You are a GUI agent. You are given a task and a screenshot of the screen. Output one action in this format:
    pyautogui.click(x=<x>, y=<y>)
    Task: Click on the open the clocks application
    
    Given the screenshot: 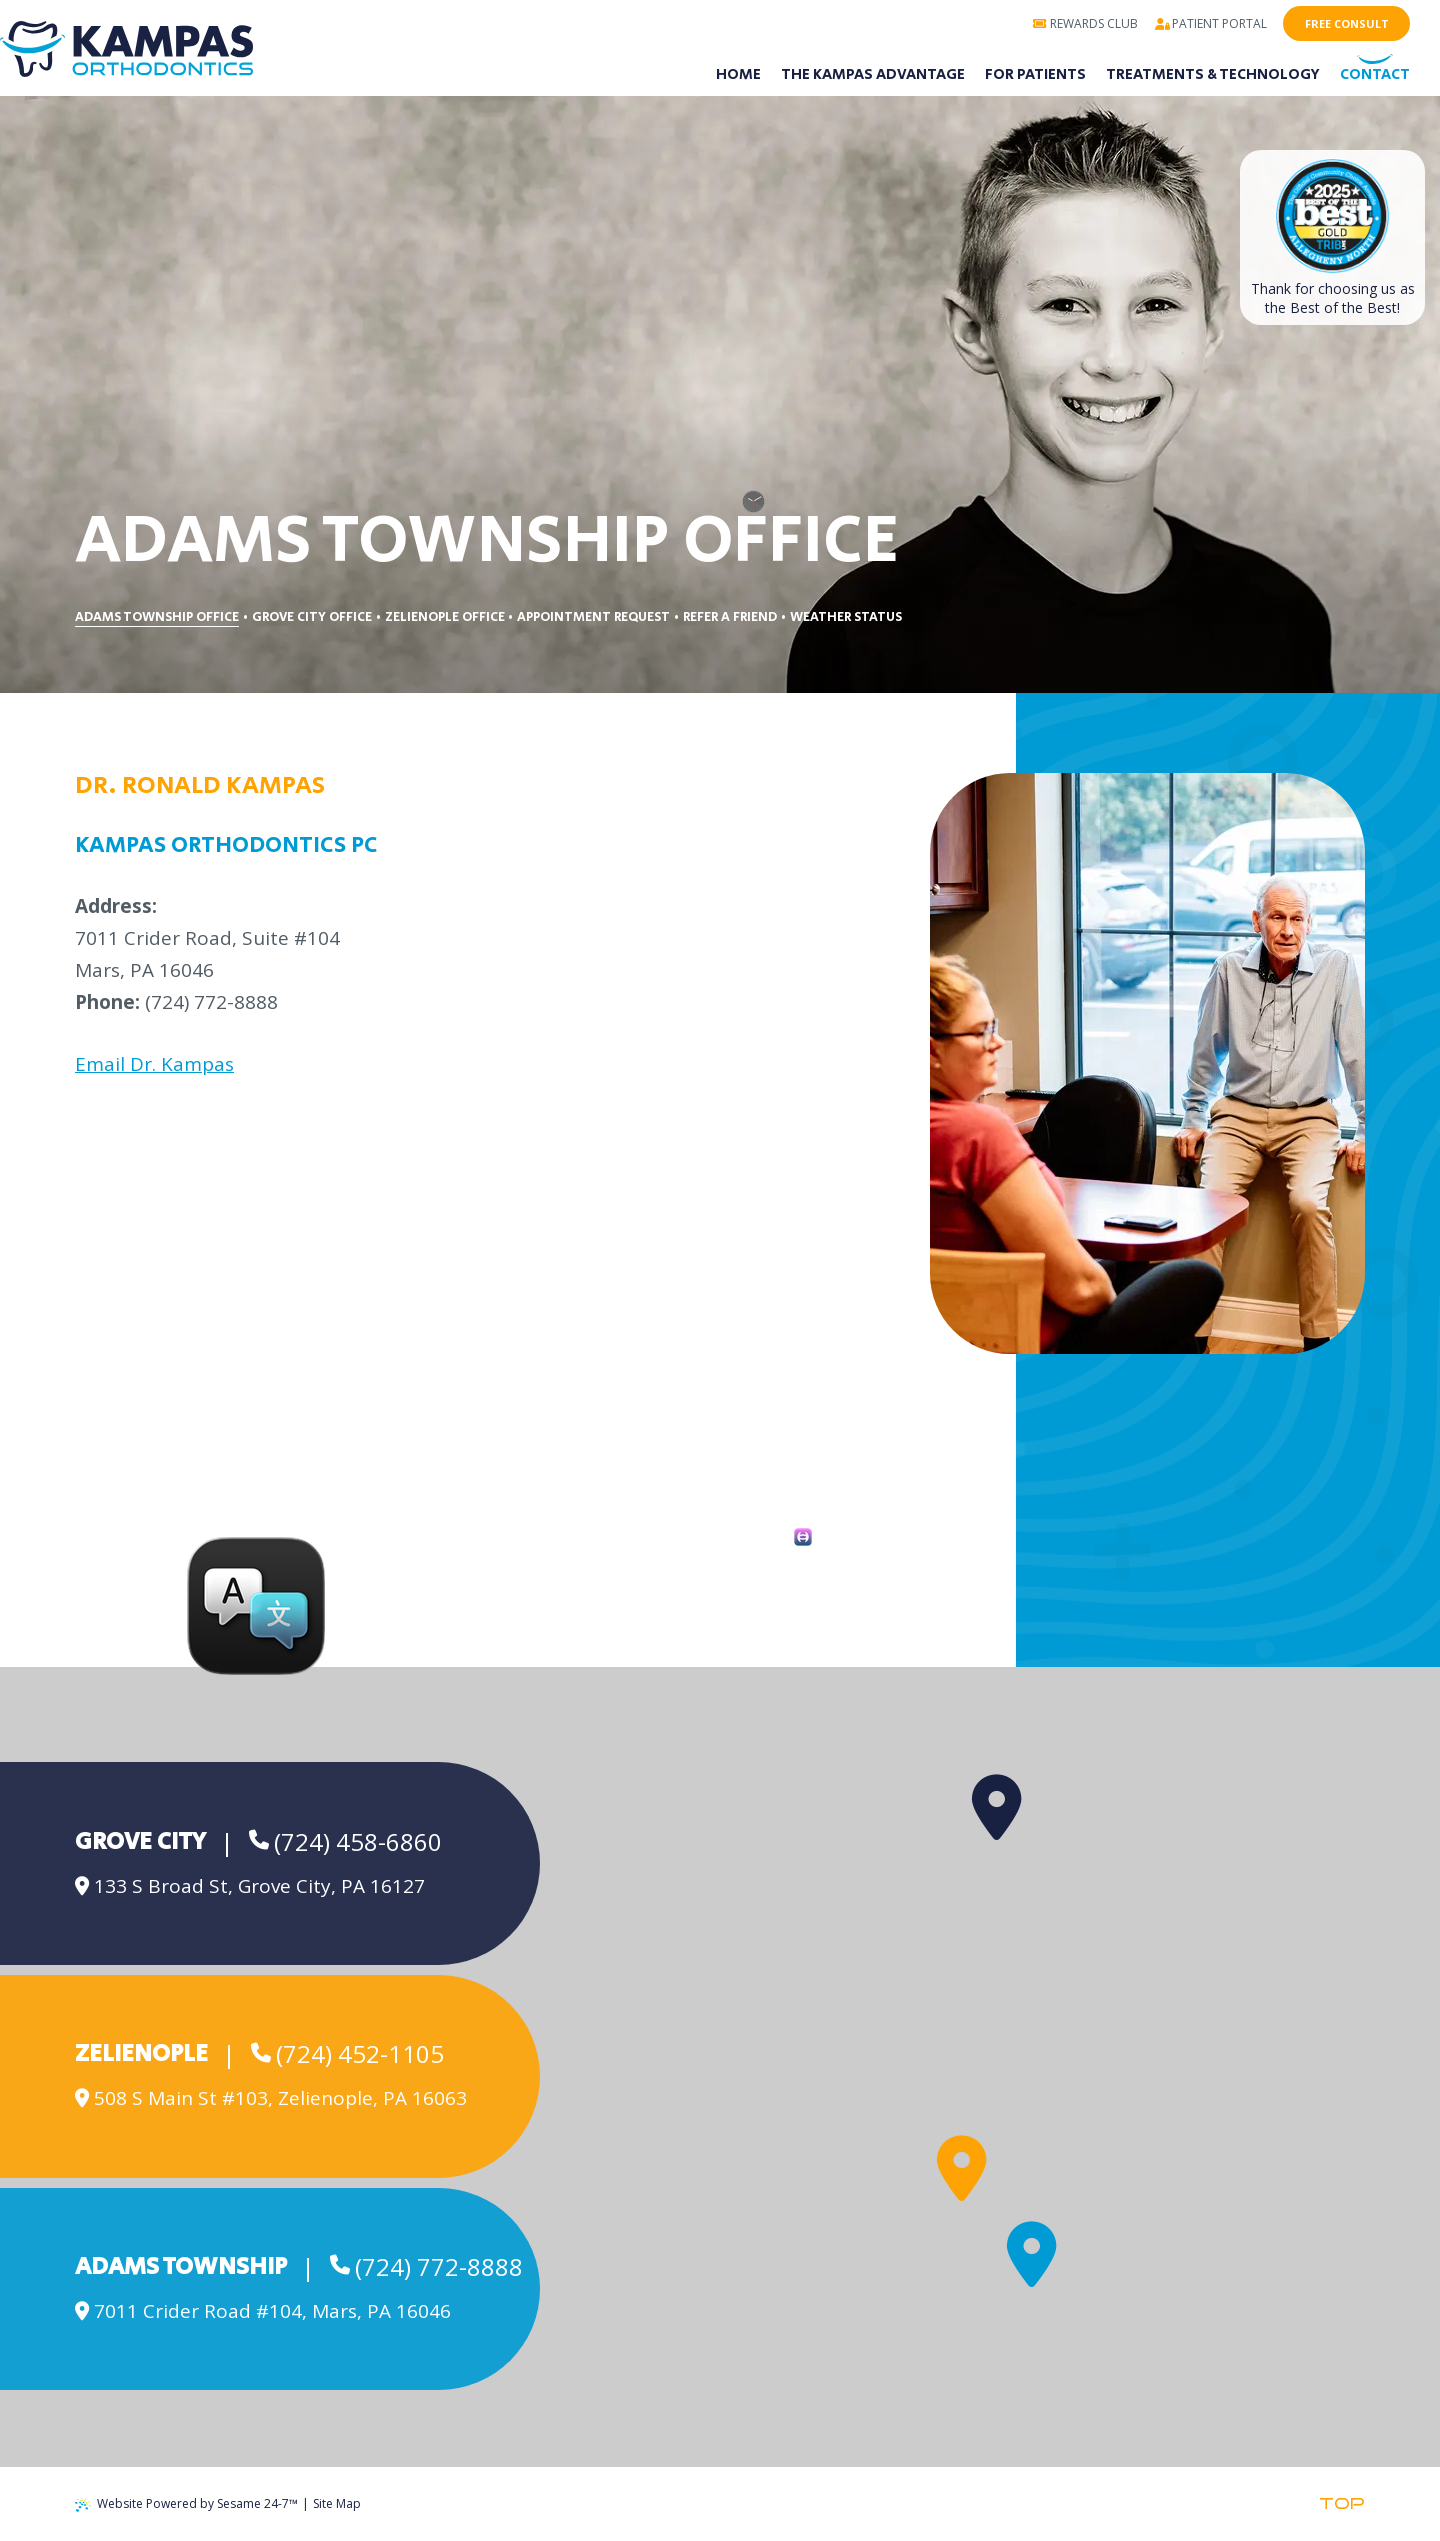 What is the action you would take?
    pyautogui.click(x=753, y=501)
    